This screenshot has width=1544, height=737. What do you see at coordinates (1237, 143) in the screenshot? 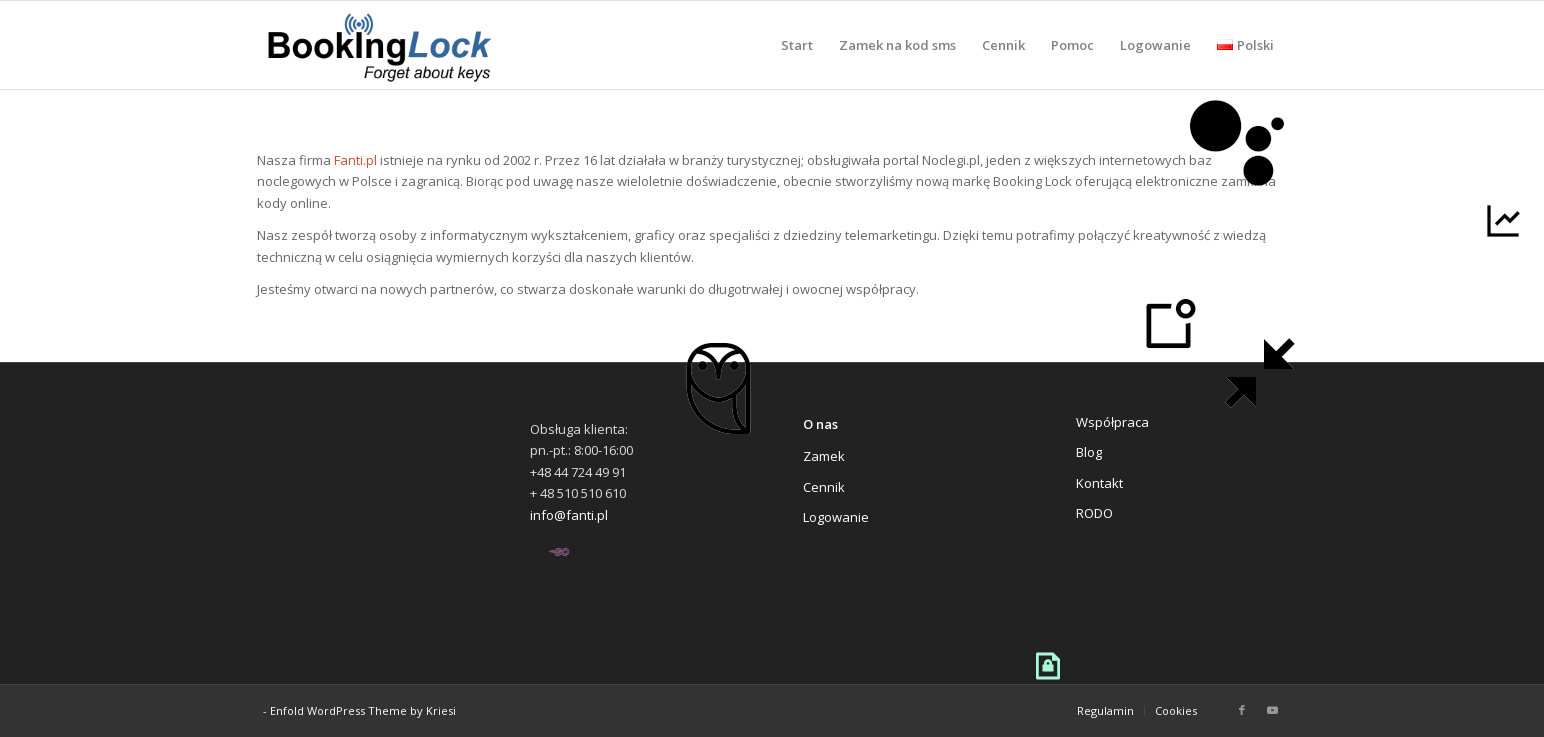
I see `open google assistant` at bounding box center [1237, 143].